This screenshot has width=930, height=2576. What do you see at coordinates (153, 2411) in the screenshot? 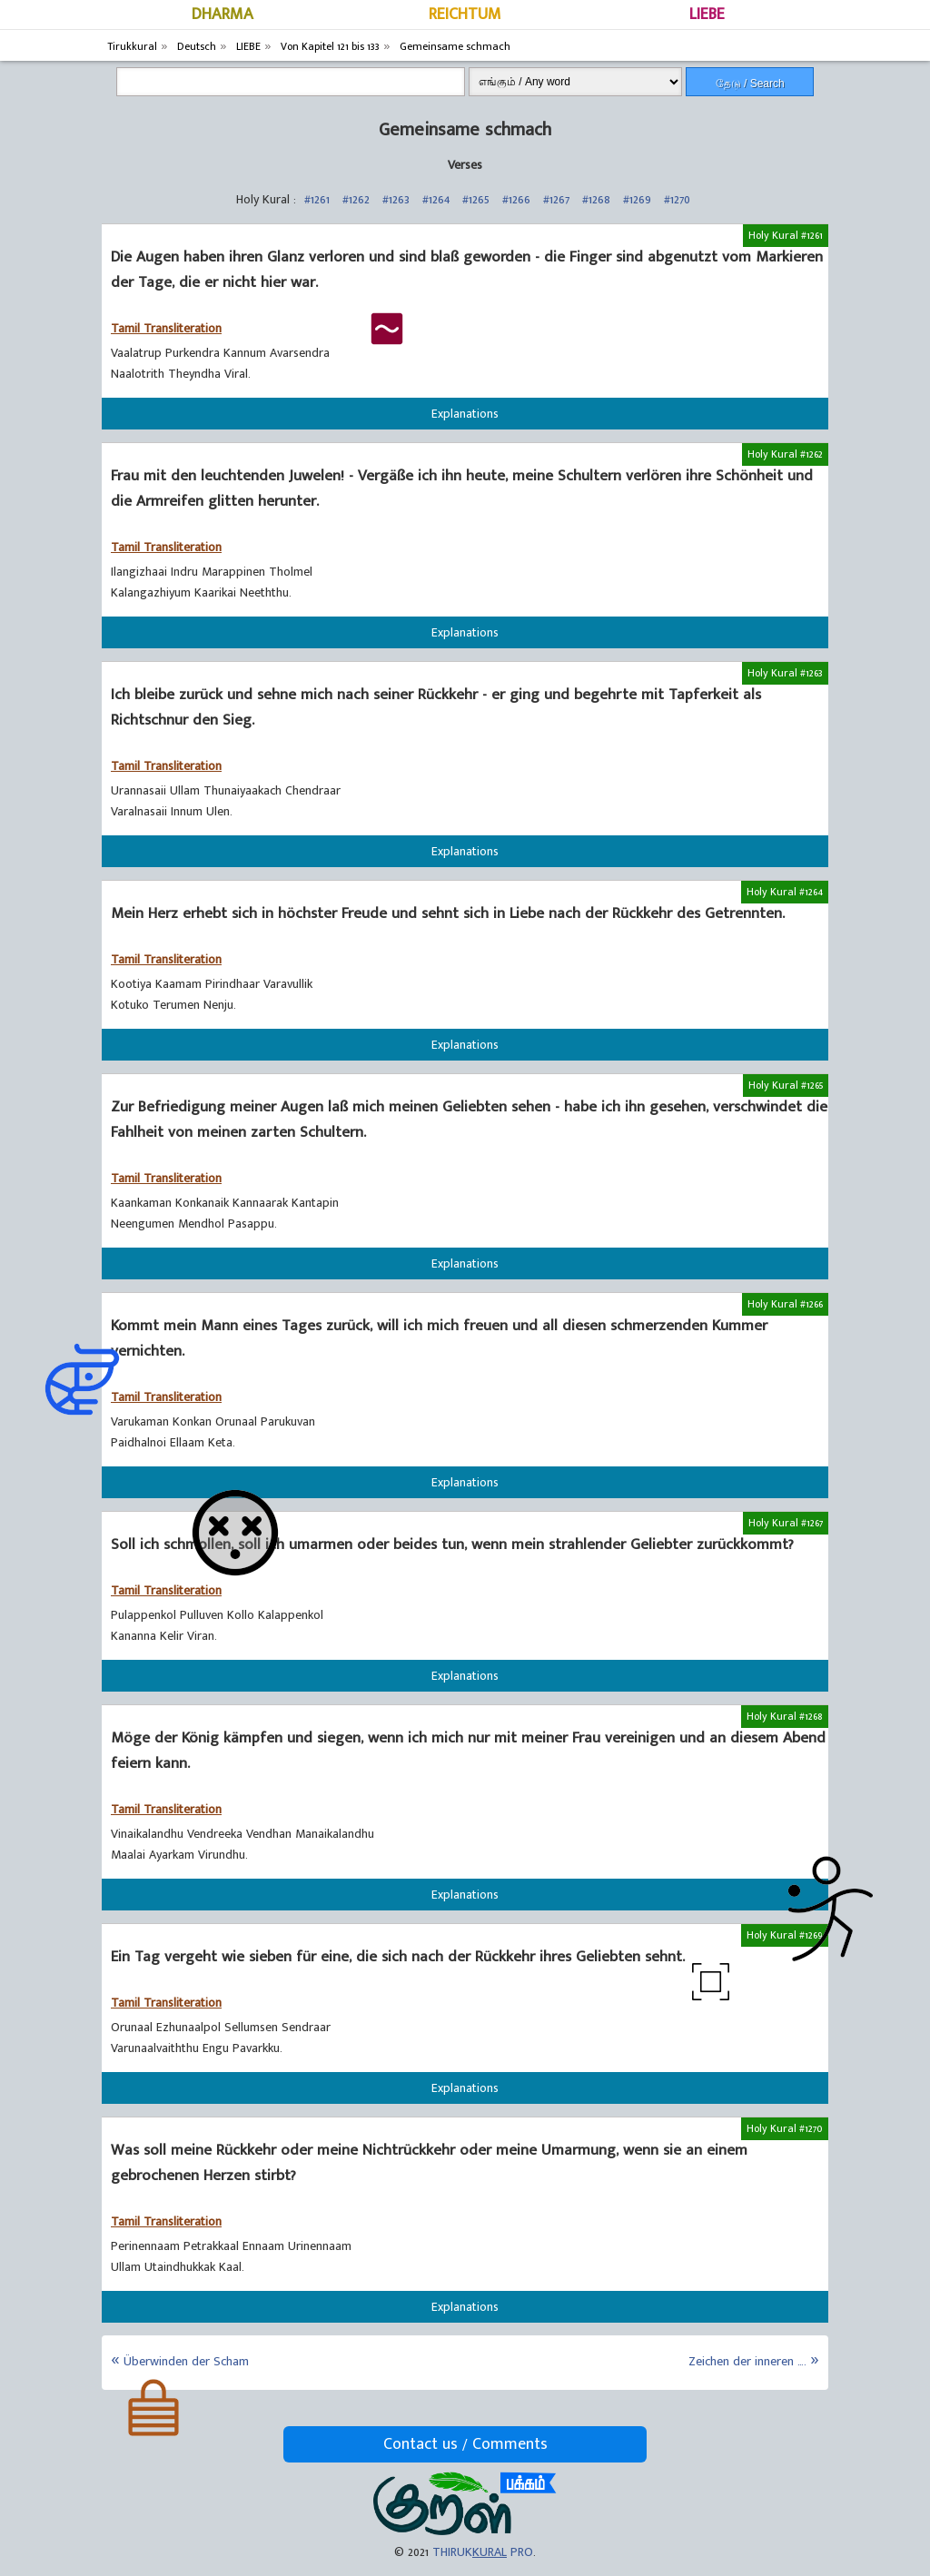
I see `indicates a secure or encrypted connection` at bounding box center [153, 2411].